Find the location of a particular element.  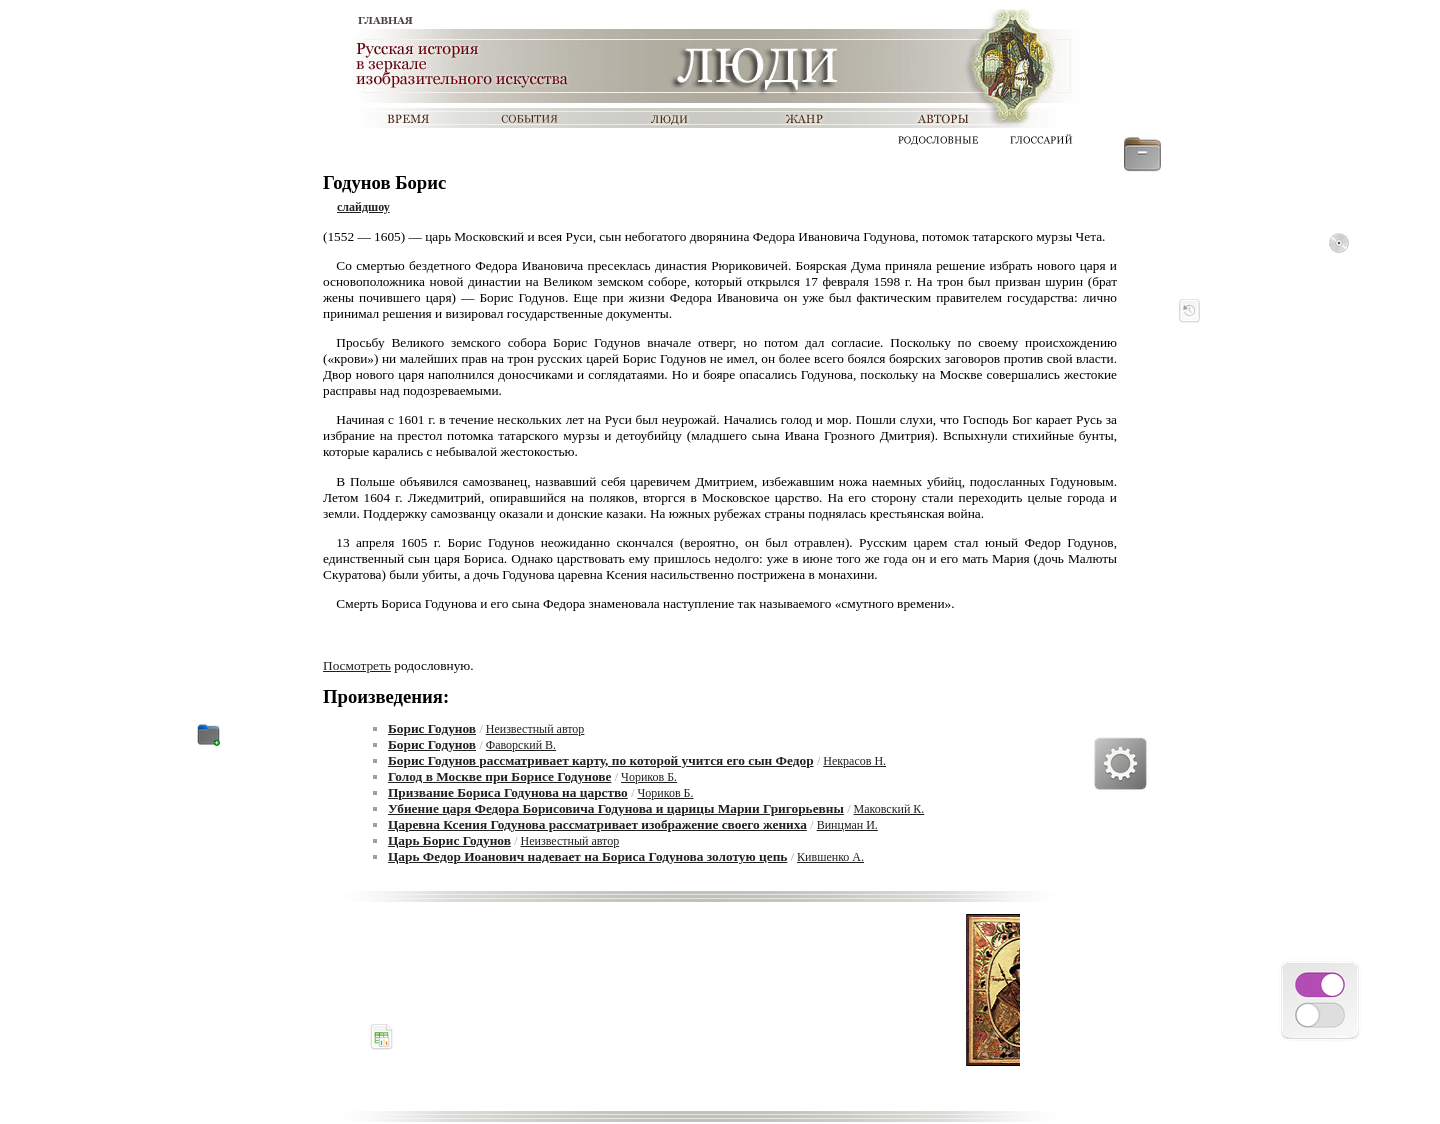

indicates a DVD-RW drive or rewritable disc device is located at coordinates (1339, 243).